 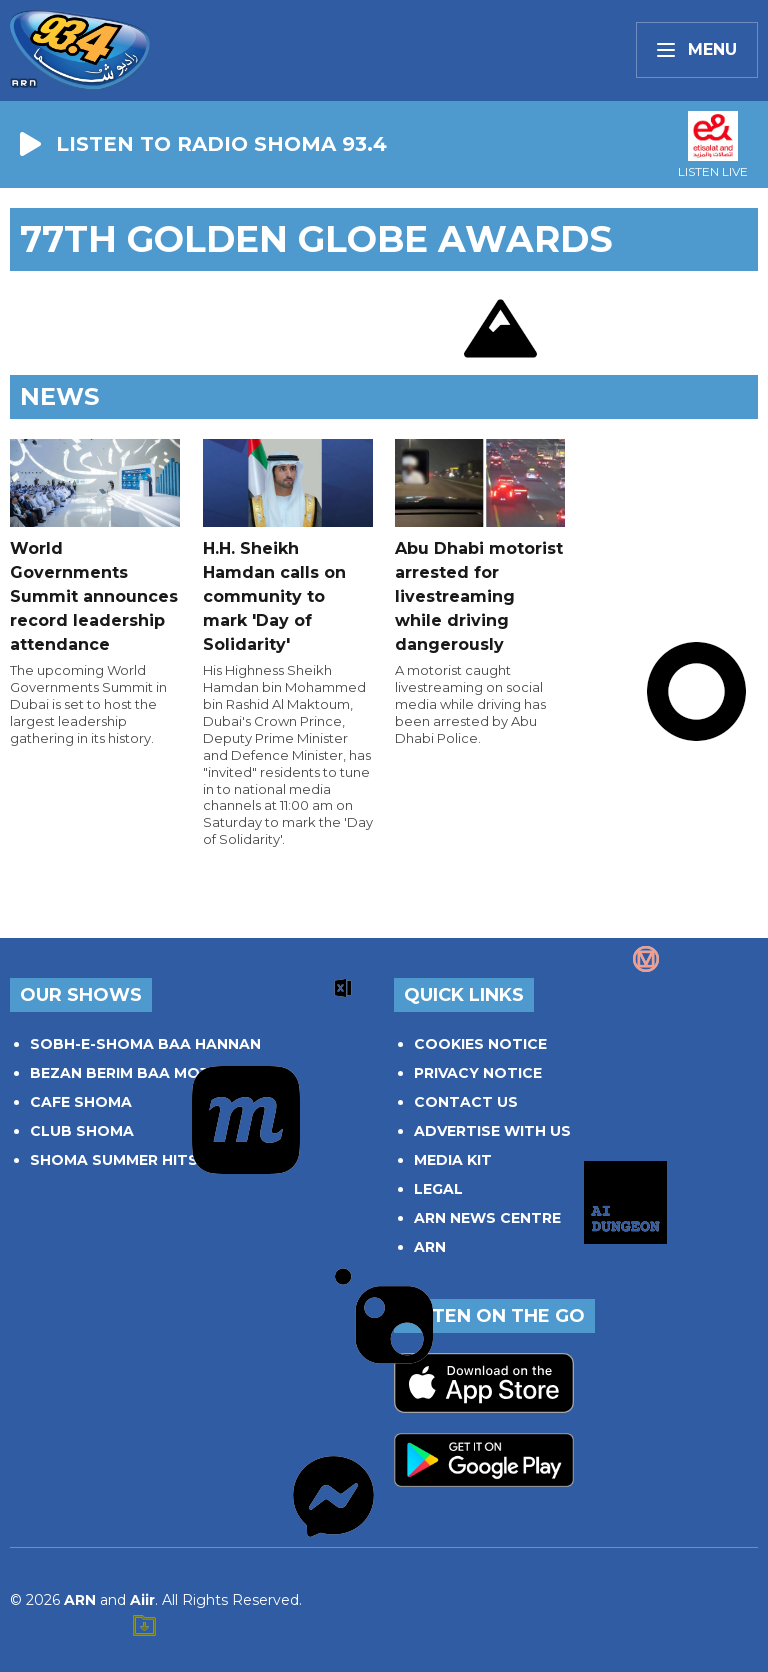 I want to click on download folder contents, so click(x=144, y=1625).